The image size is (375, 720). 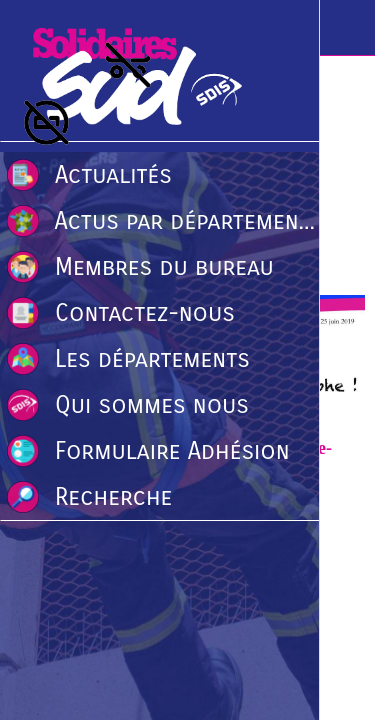 What do you see at coordinates (128, 65) in the screenshot?
I see `skateboarding not allowed in this area` at bounding box center [128, 65].